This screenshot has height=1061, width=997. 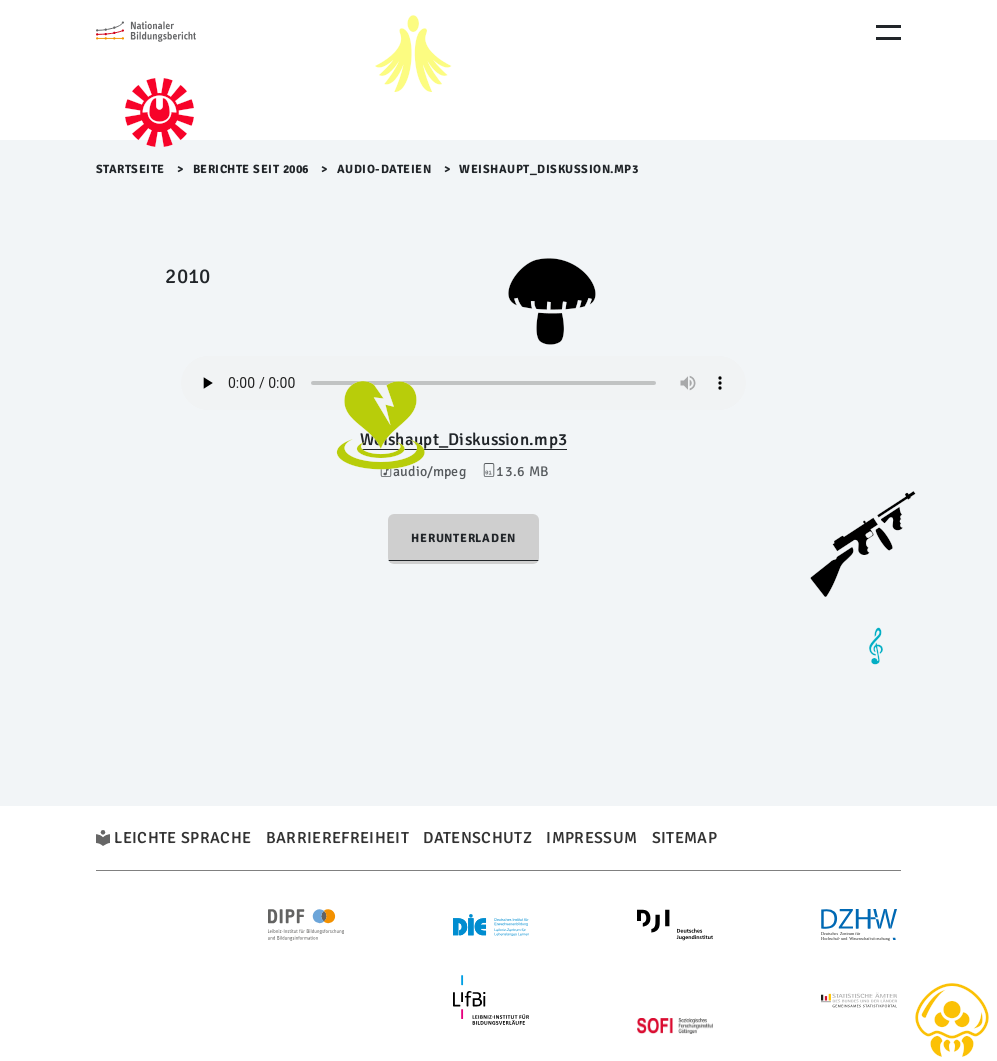 What do you see at coordinates (876, 646) in the screenshot?
I see `access music or audio settings` at bounding box center [876, 646].